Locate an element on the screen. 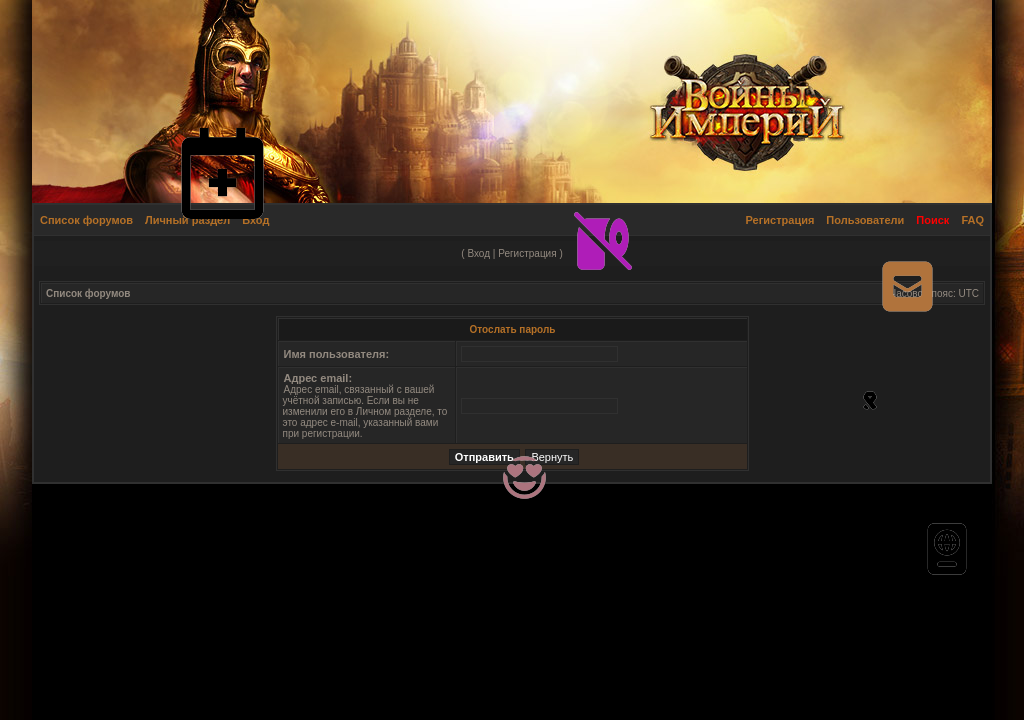  react with love or adoration is located at coordinates (524, 477).